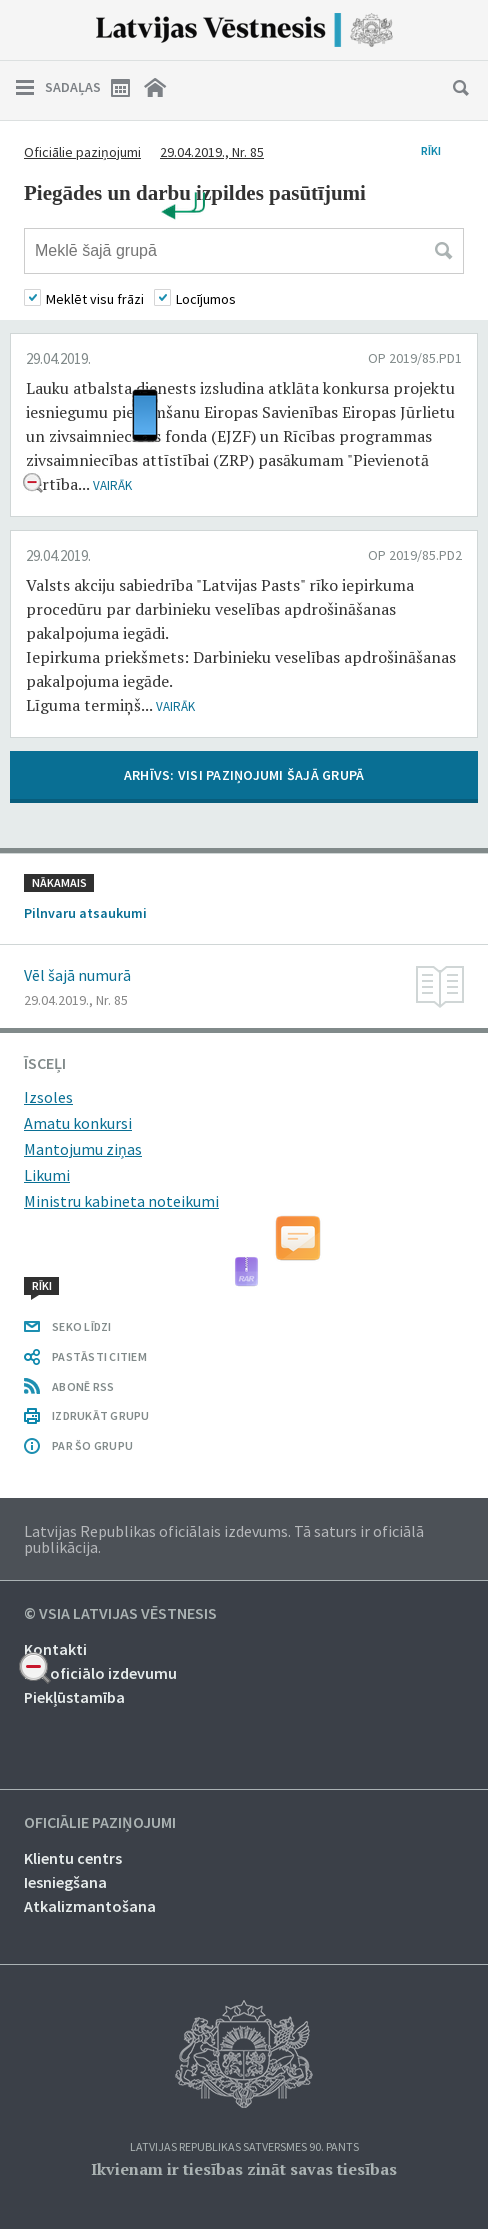 The height and width of the screenshot is (2229, 488). I want to click on a compressed RAR archive file, so click(246, 1271).